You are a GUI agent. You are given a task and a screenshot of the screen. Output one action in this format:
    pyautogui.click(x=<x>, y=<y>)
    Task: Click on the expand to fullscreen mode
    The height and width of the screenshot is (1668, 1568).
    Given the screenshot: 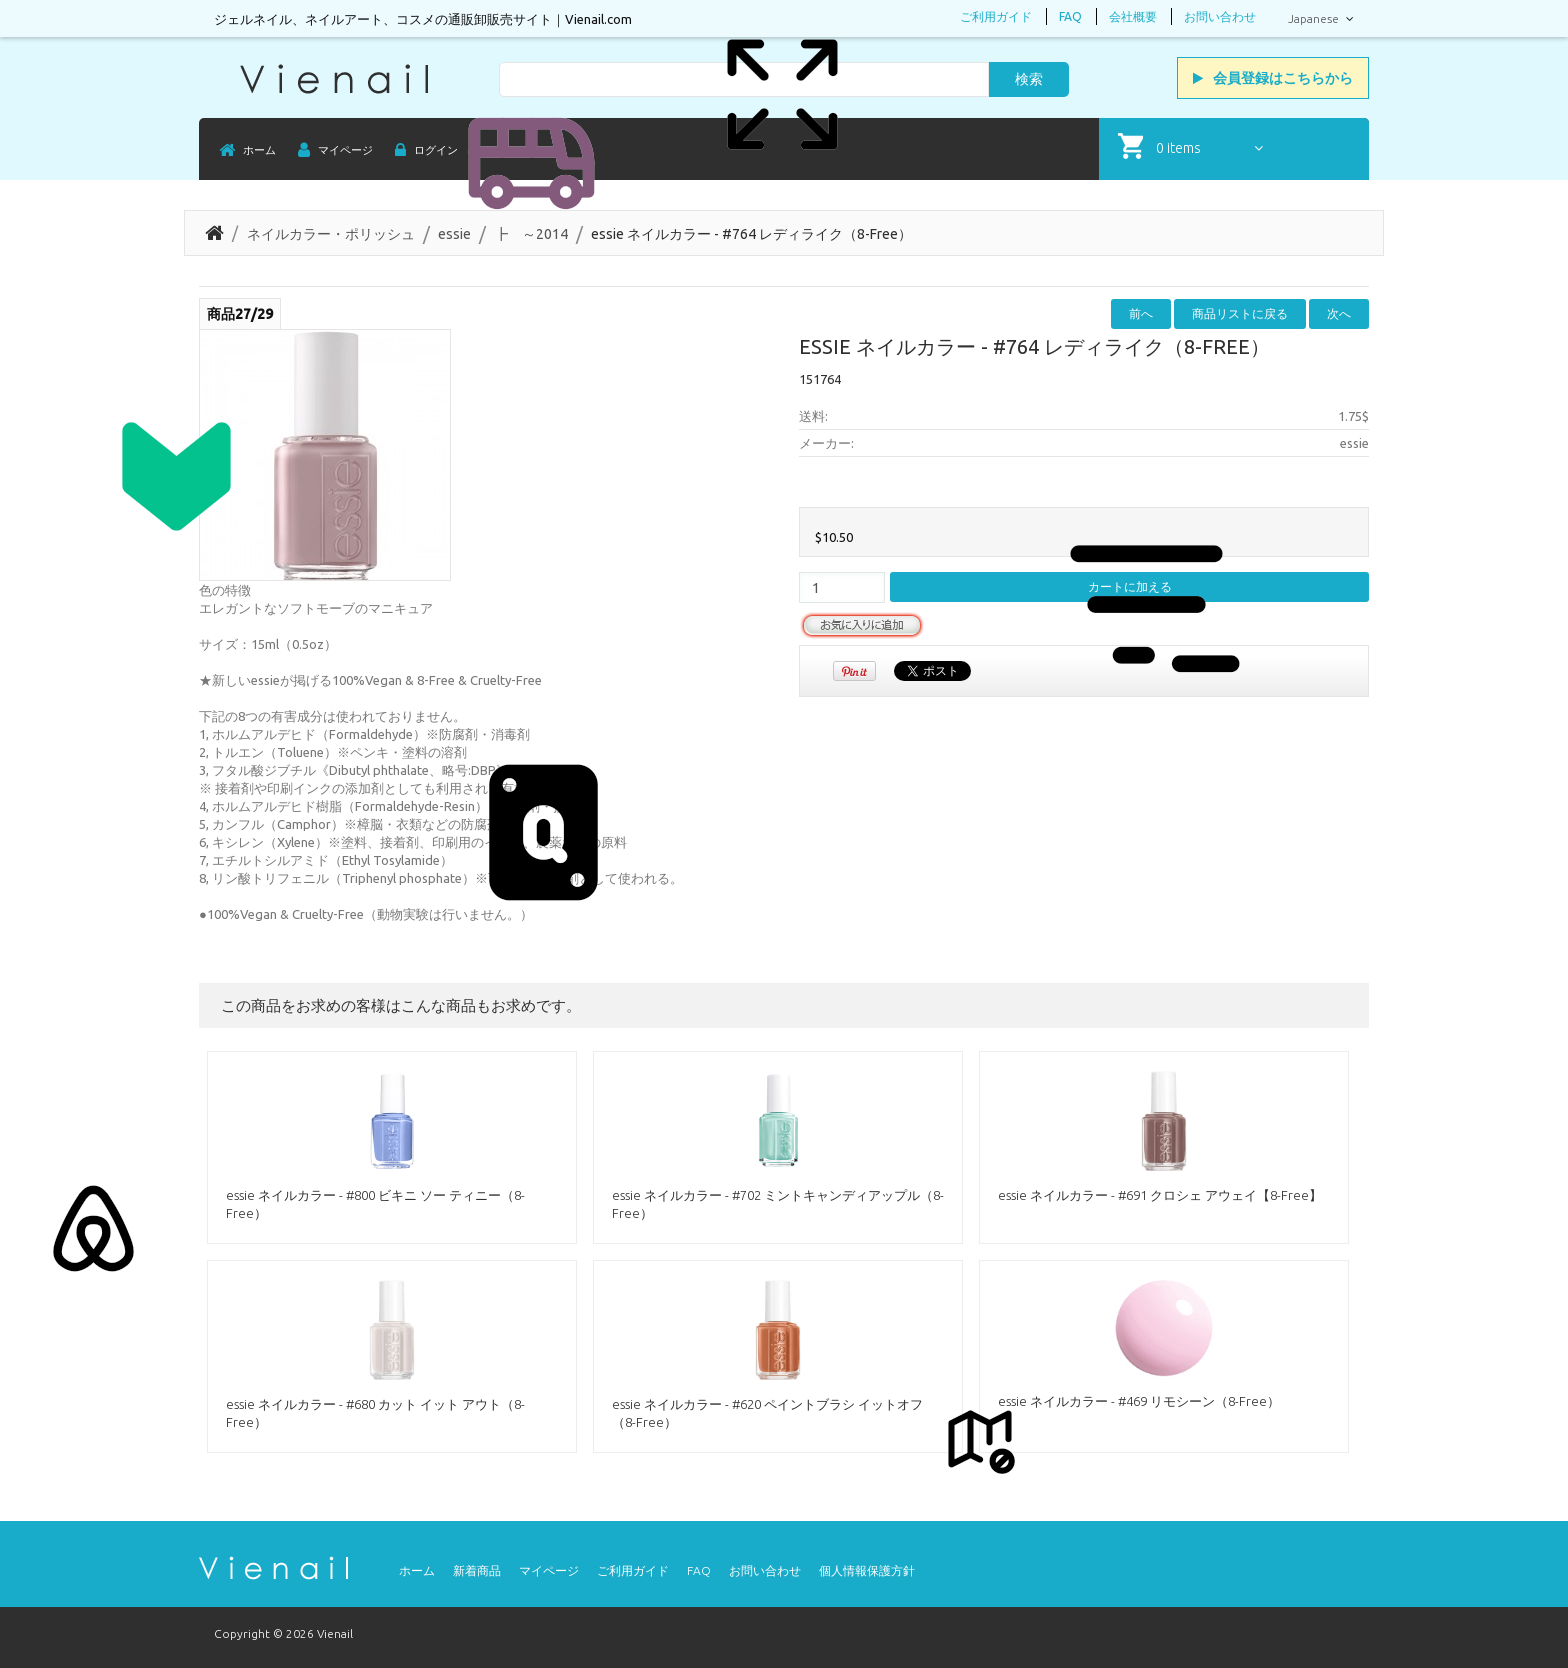 What is the action you would take?
    pyautogui.click(x=782, y=94)
    